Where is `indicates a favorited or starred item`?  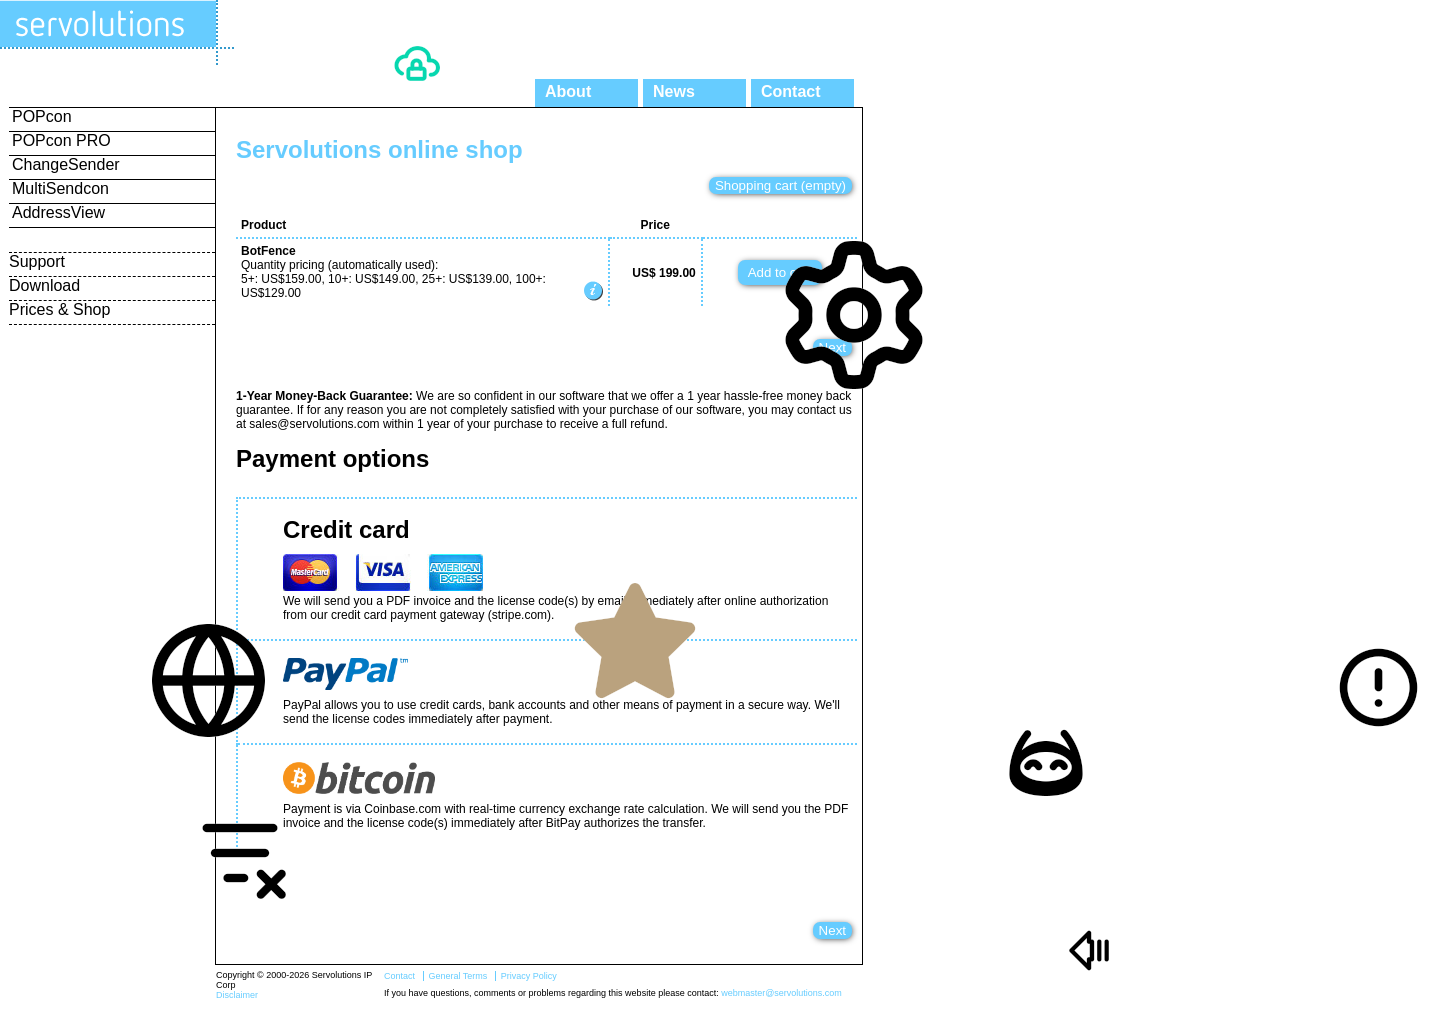 indicates a favorited or starred item is located at coordinates (635, 646).